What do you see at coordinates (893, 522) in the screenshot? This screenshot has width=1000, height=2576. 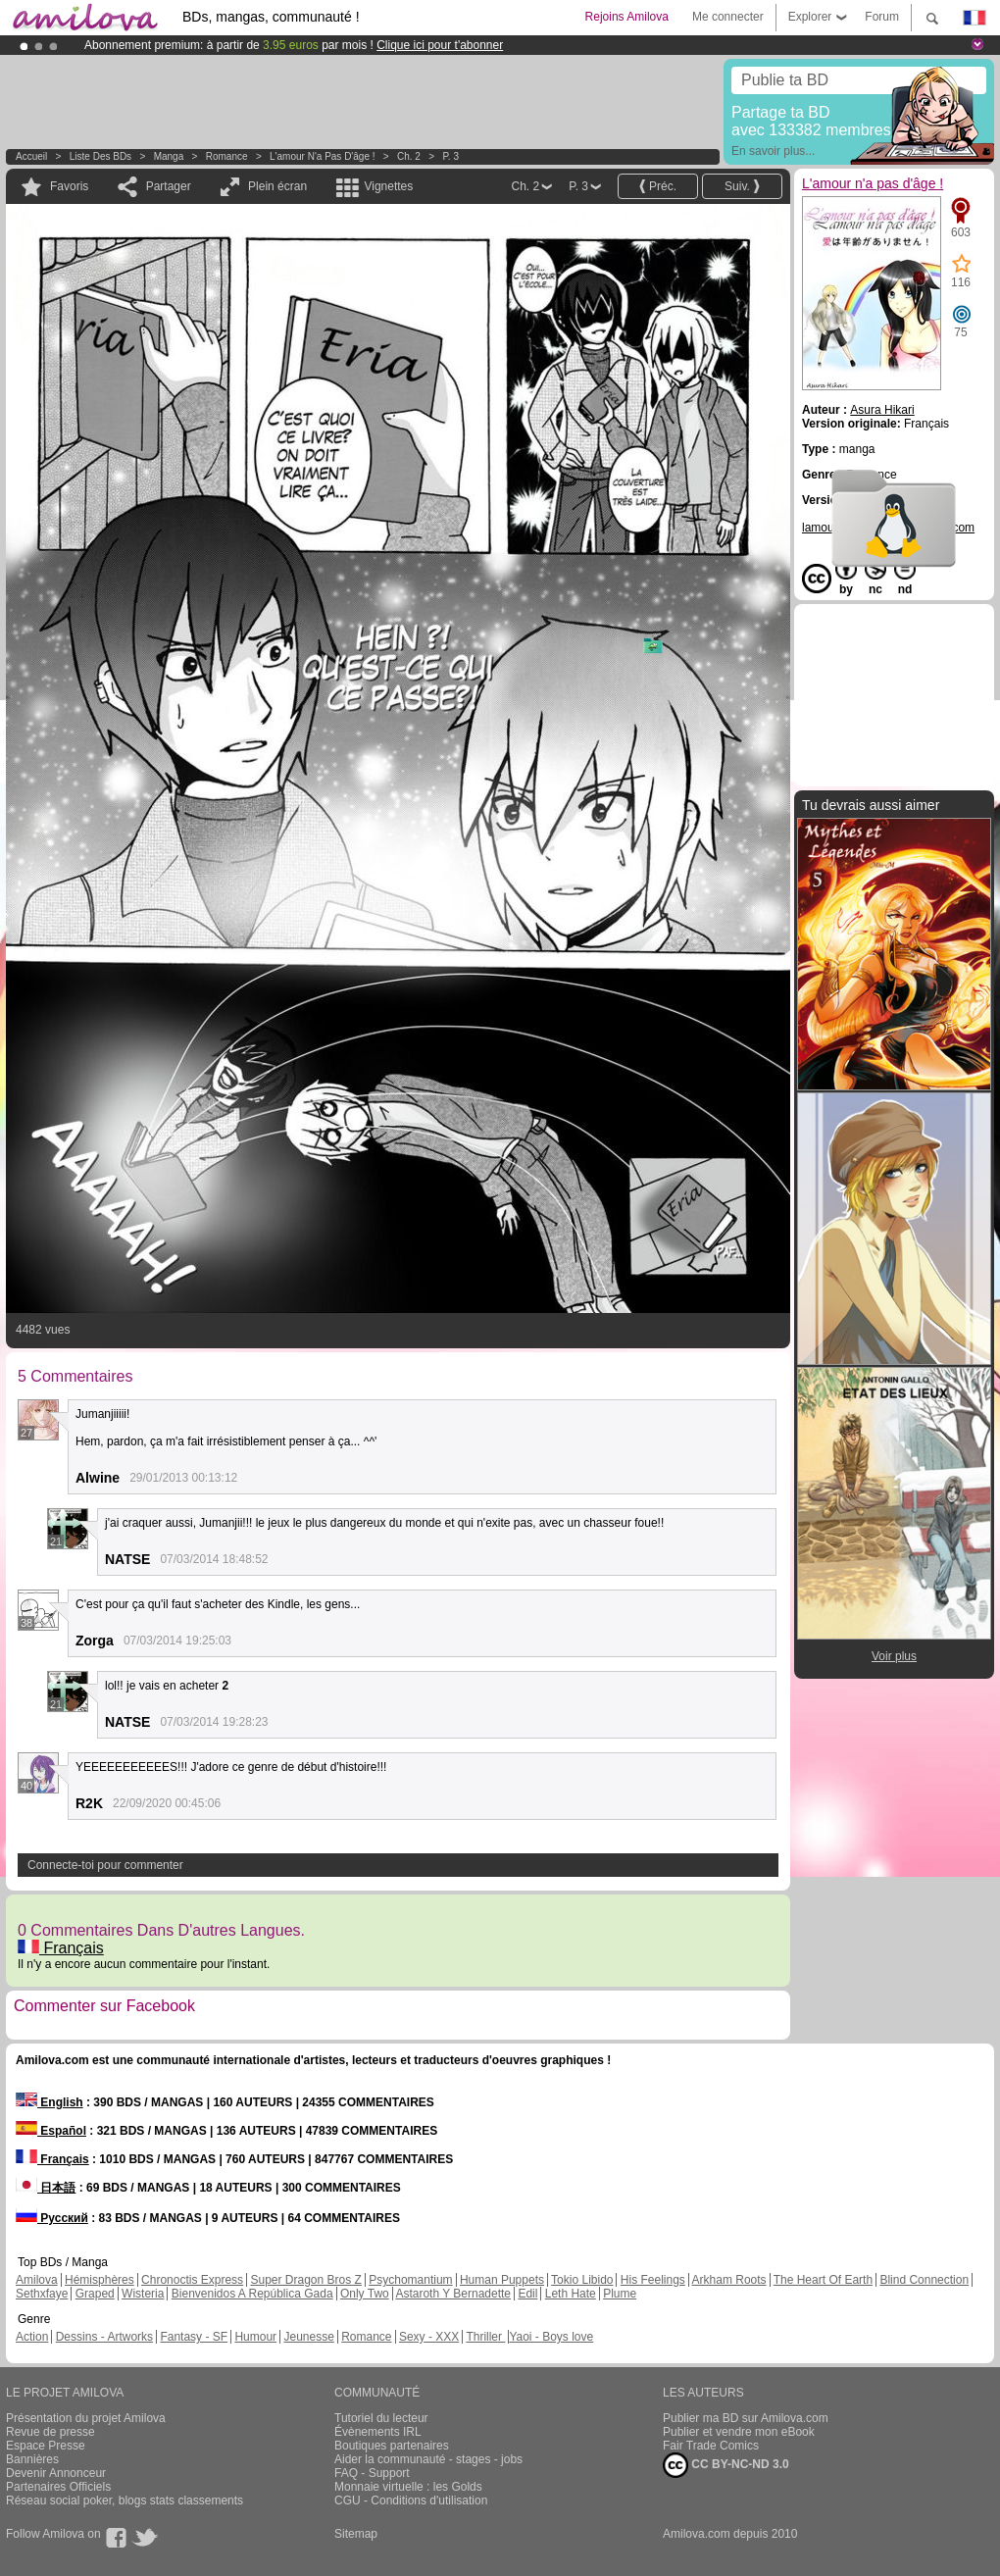 I see `open linux files folder` at bounding box center [893, 522].